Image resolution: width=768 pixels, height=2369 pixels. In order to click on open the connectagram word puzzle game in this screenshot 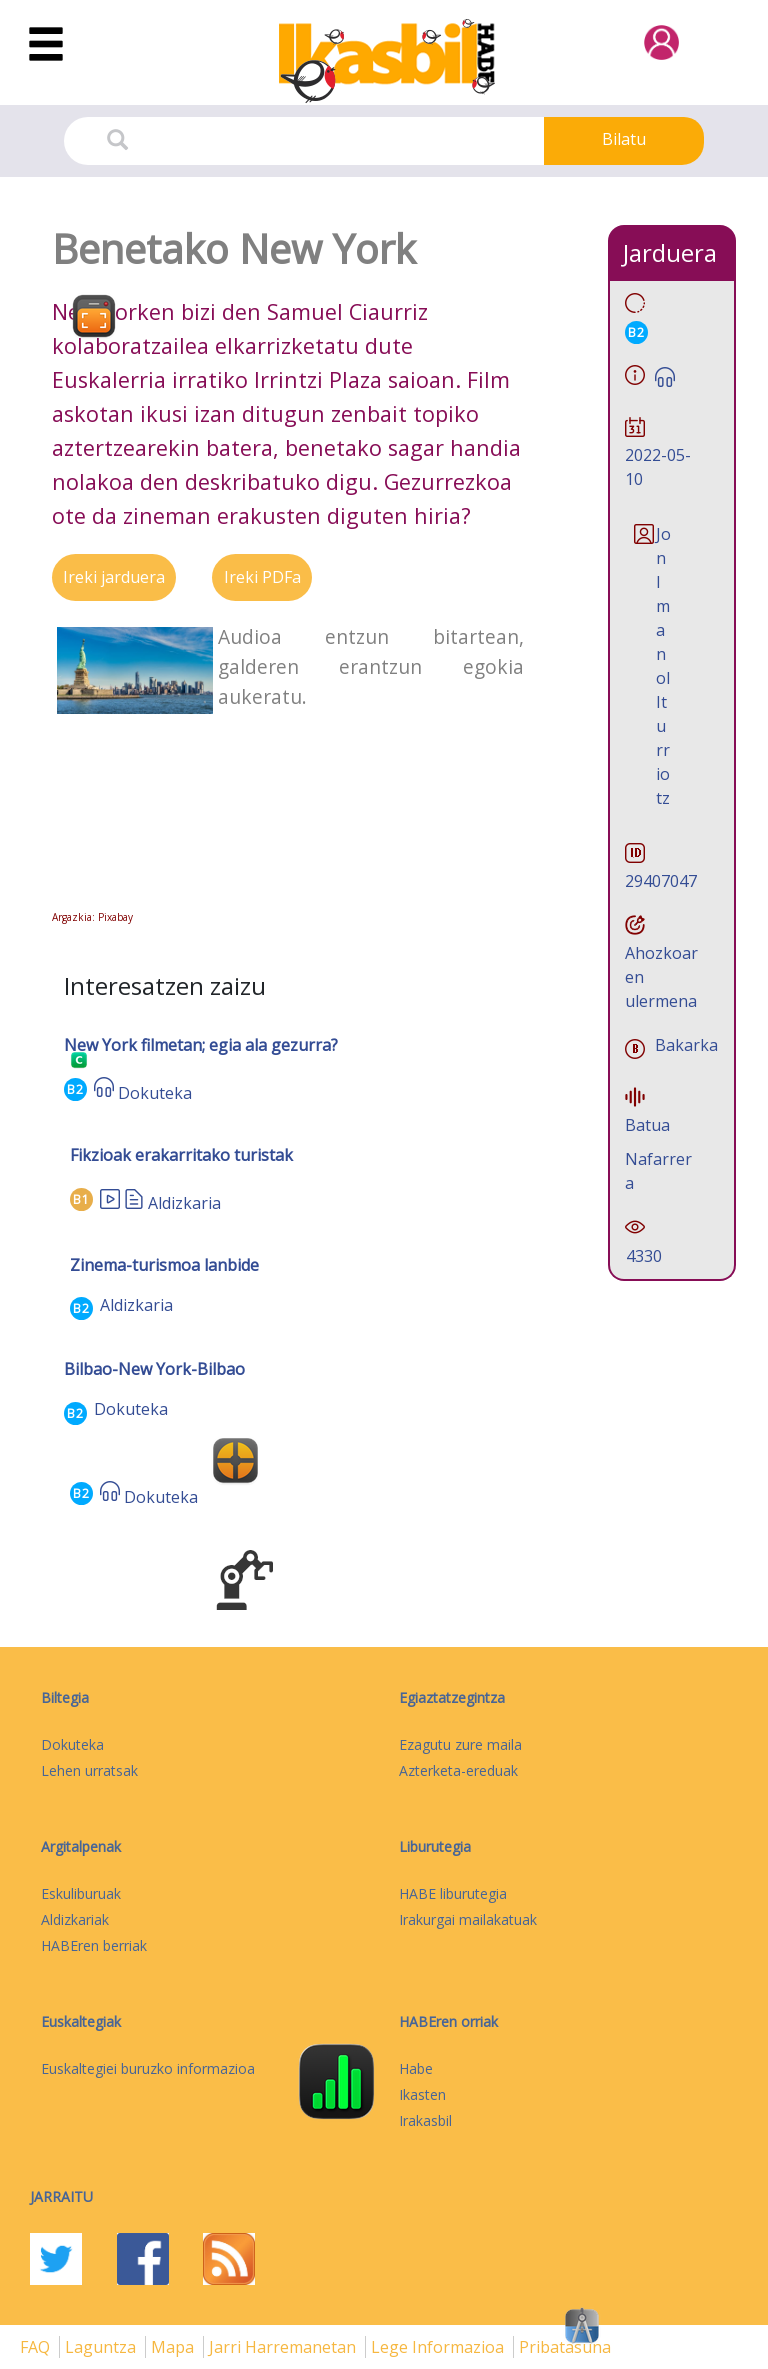, I will do `click(79, 1060)`.